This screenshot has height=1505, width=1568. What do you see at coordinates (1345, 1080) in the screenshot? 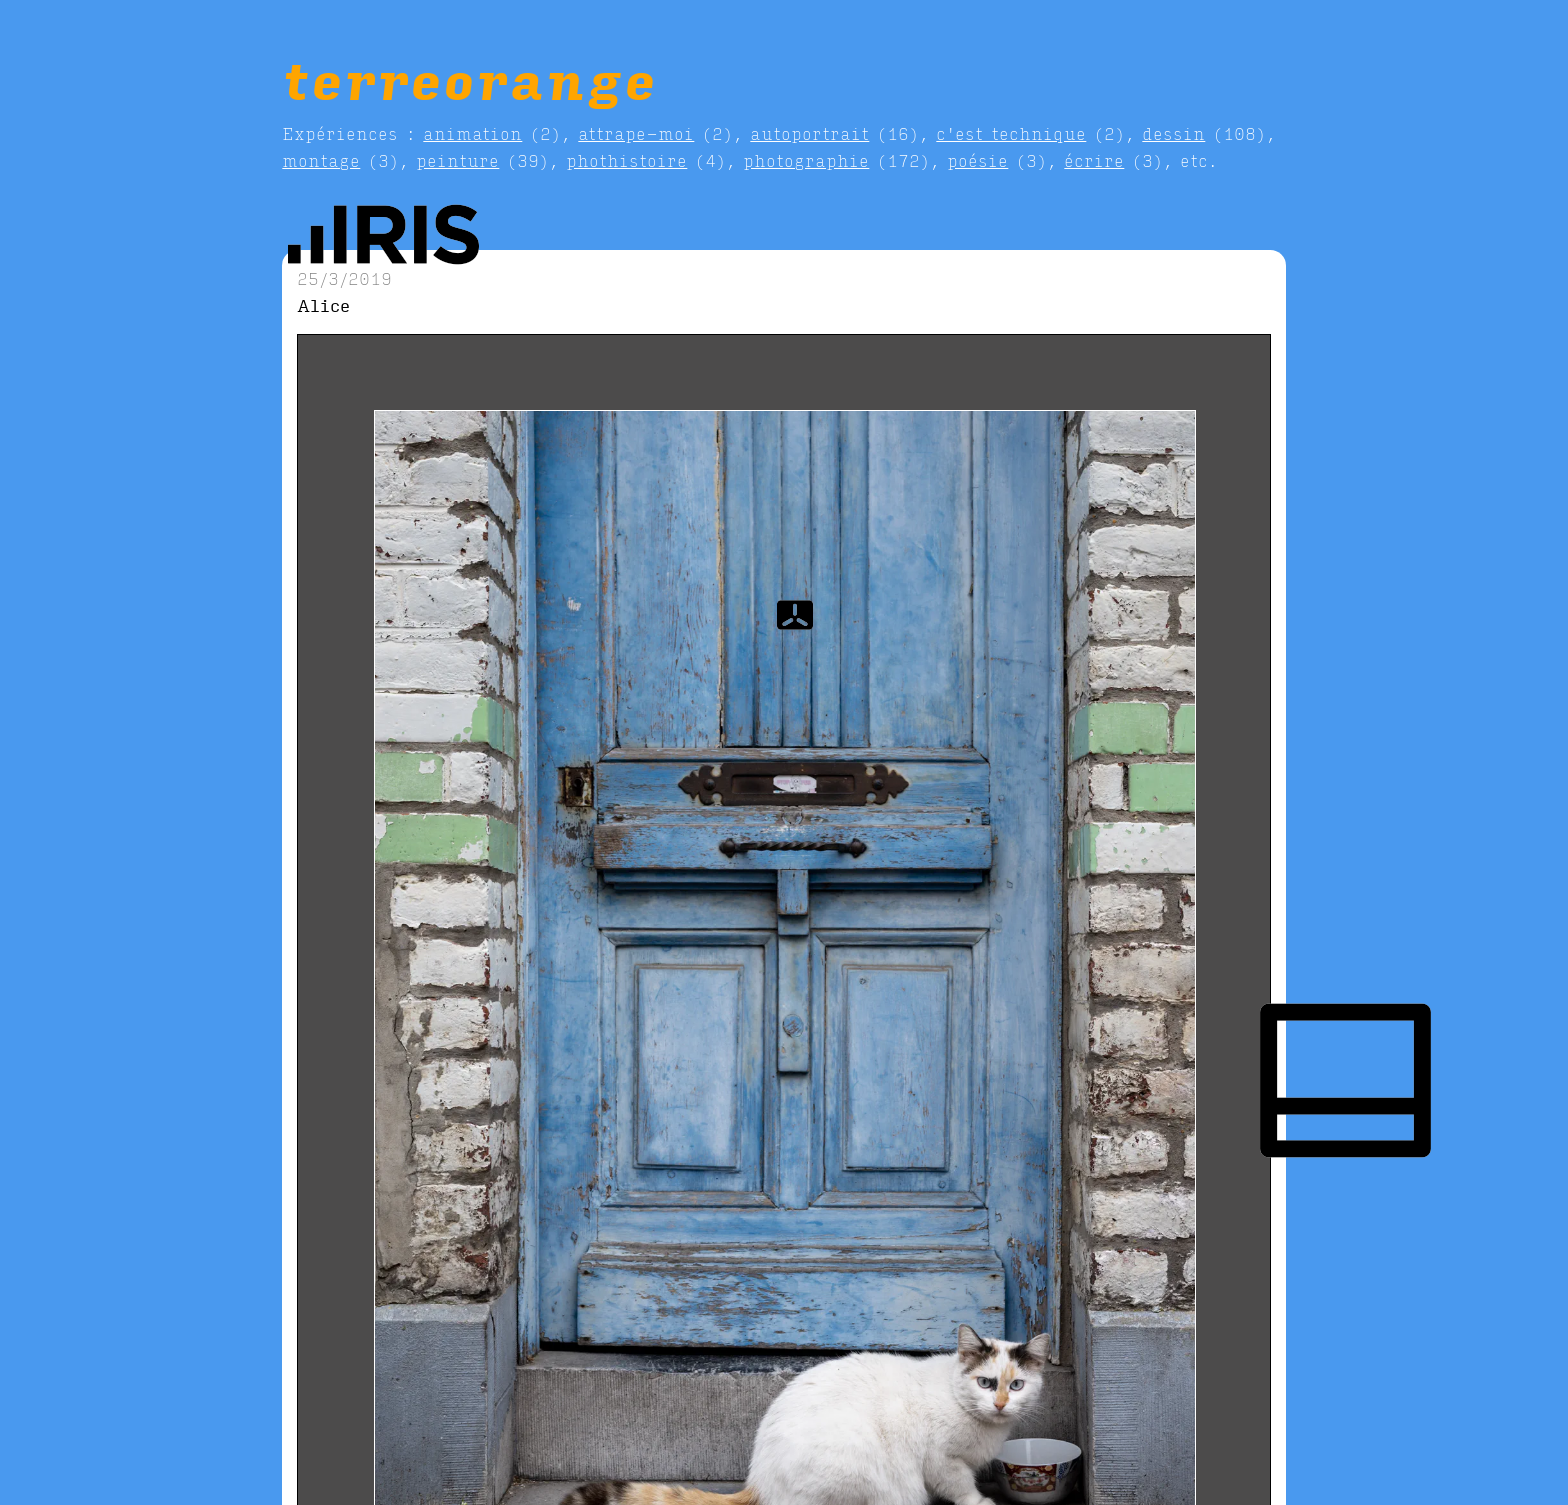
I see `switch to bottom panel layout` at bounding box center [1345, 1080].